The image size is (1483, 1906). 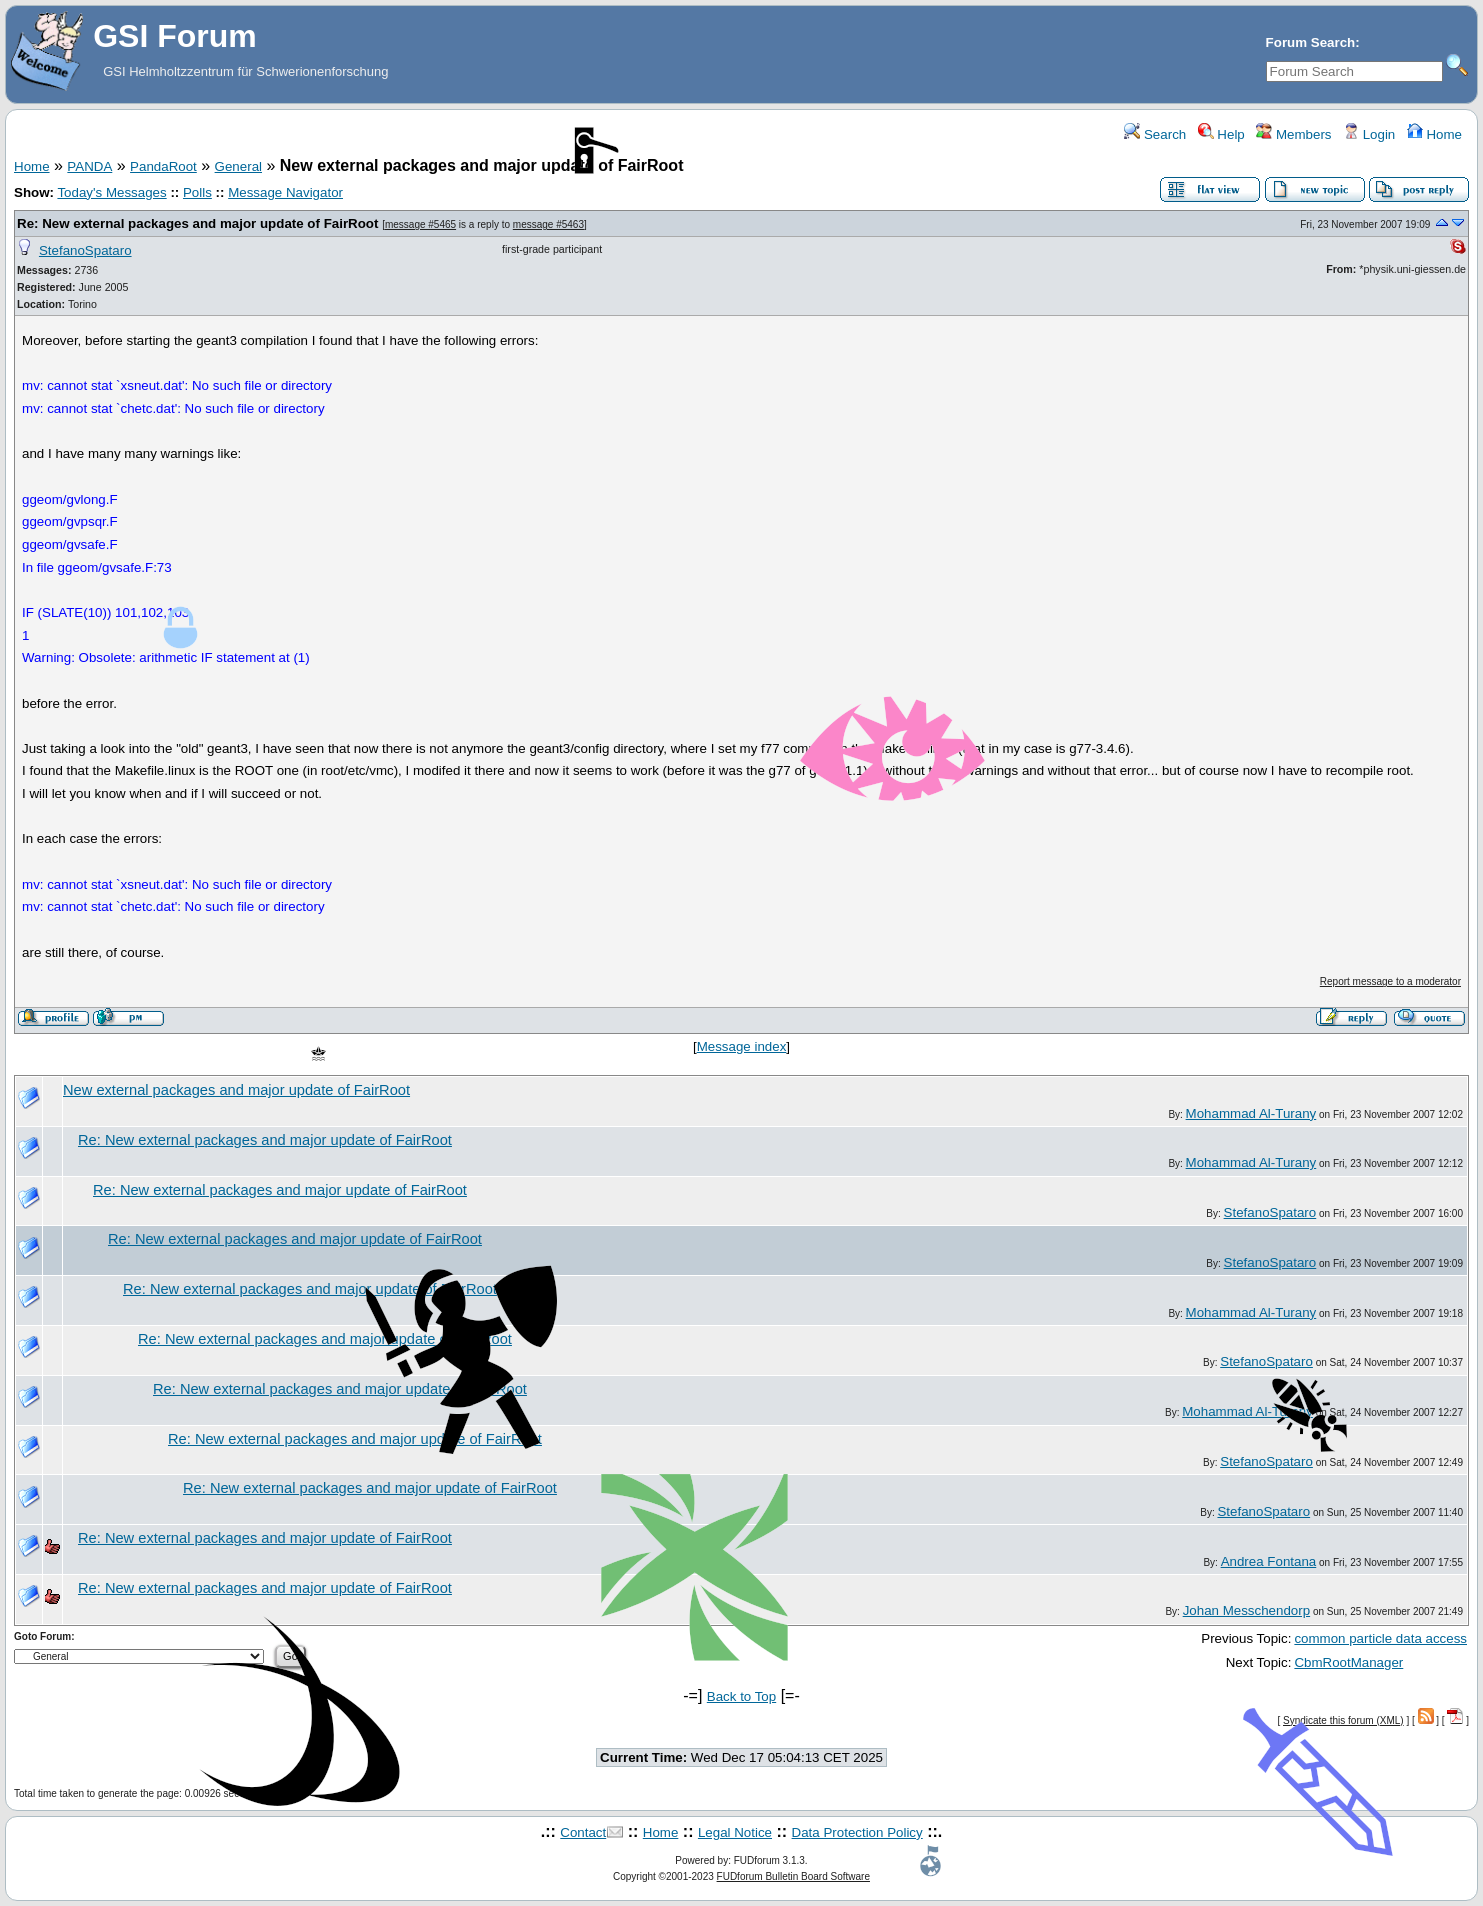 I want to click on send a message or note, so click(x=318, y=1053).